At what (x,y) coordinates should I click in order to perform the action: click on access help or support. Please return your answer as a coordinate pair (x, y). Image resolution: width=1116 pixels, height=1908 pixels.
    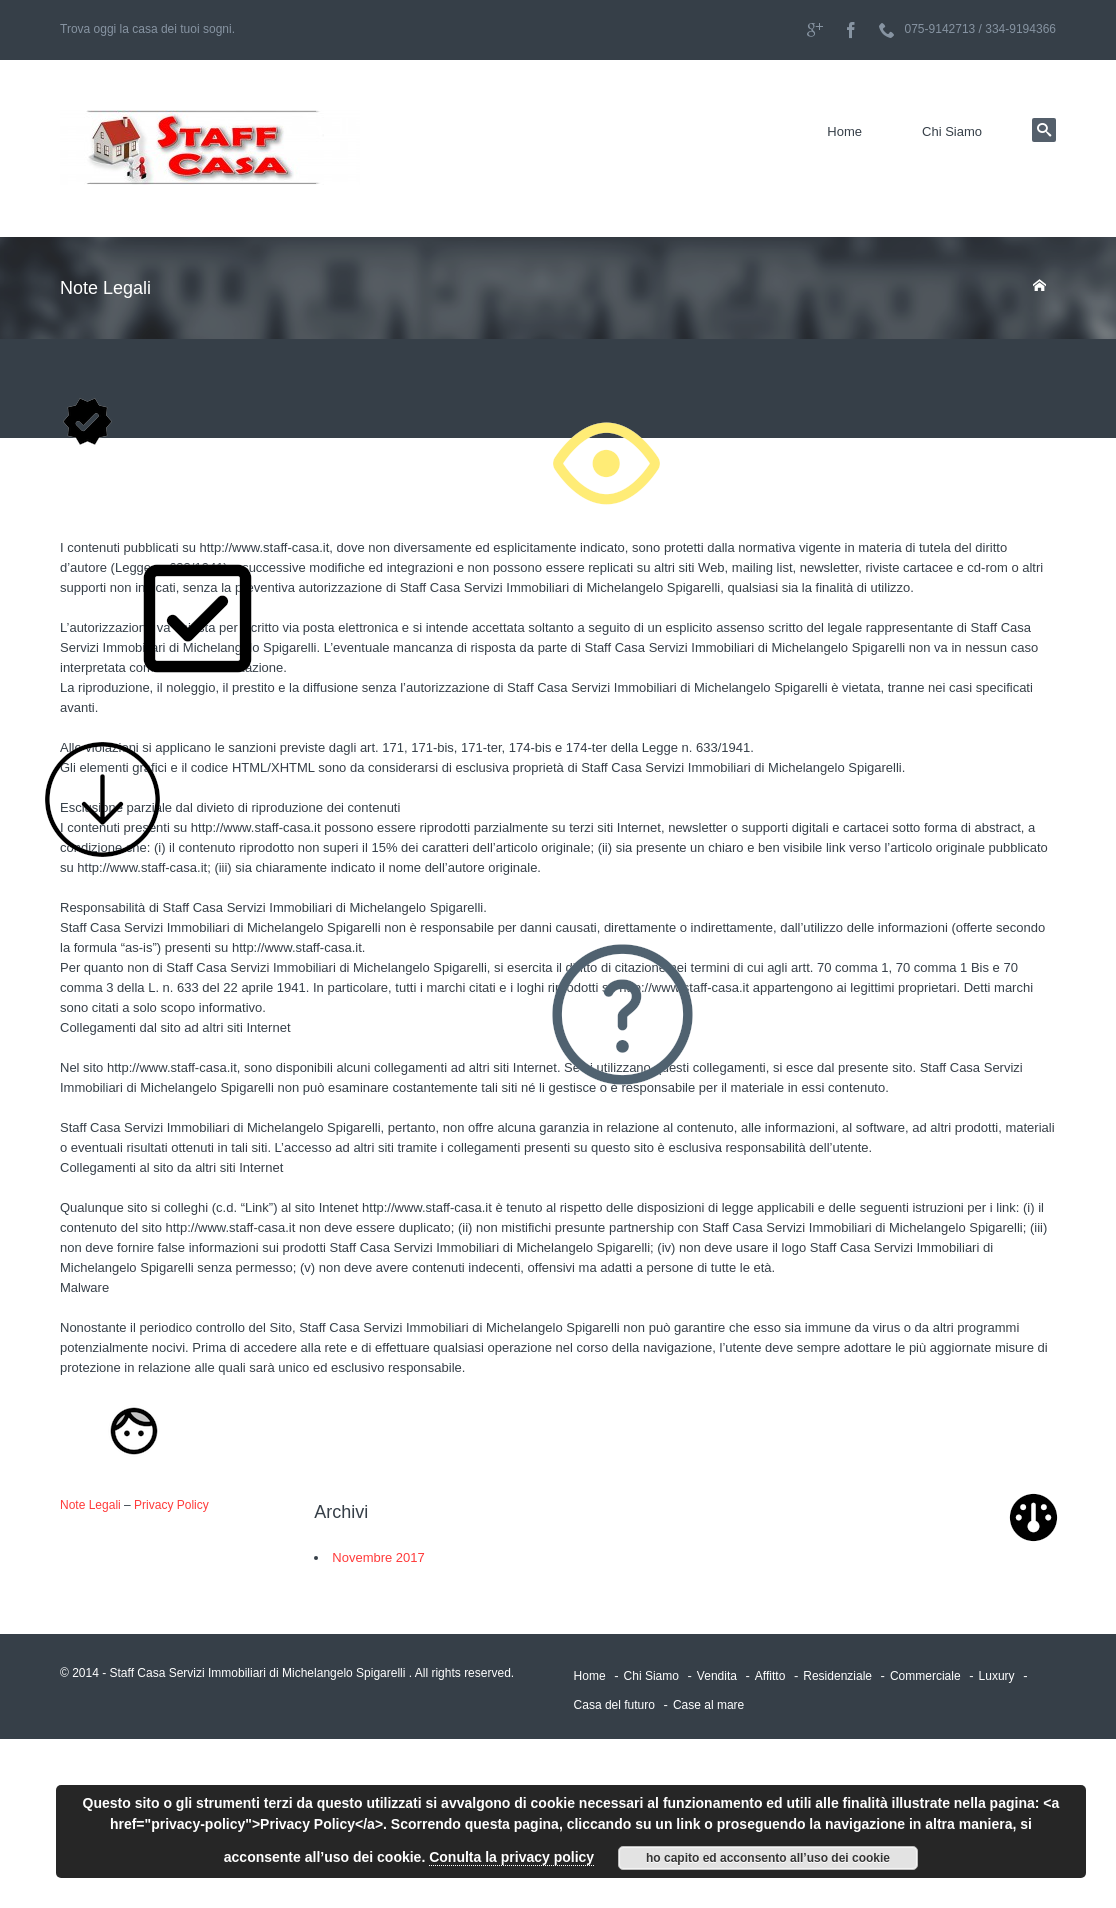
    Looking at the image, I should click on (622, 1014).